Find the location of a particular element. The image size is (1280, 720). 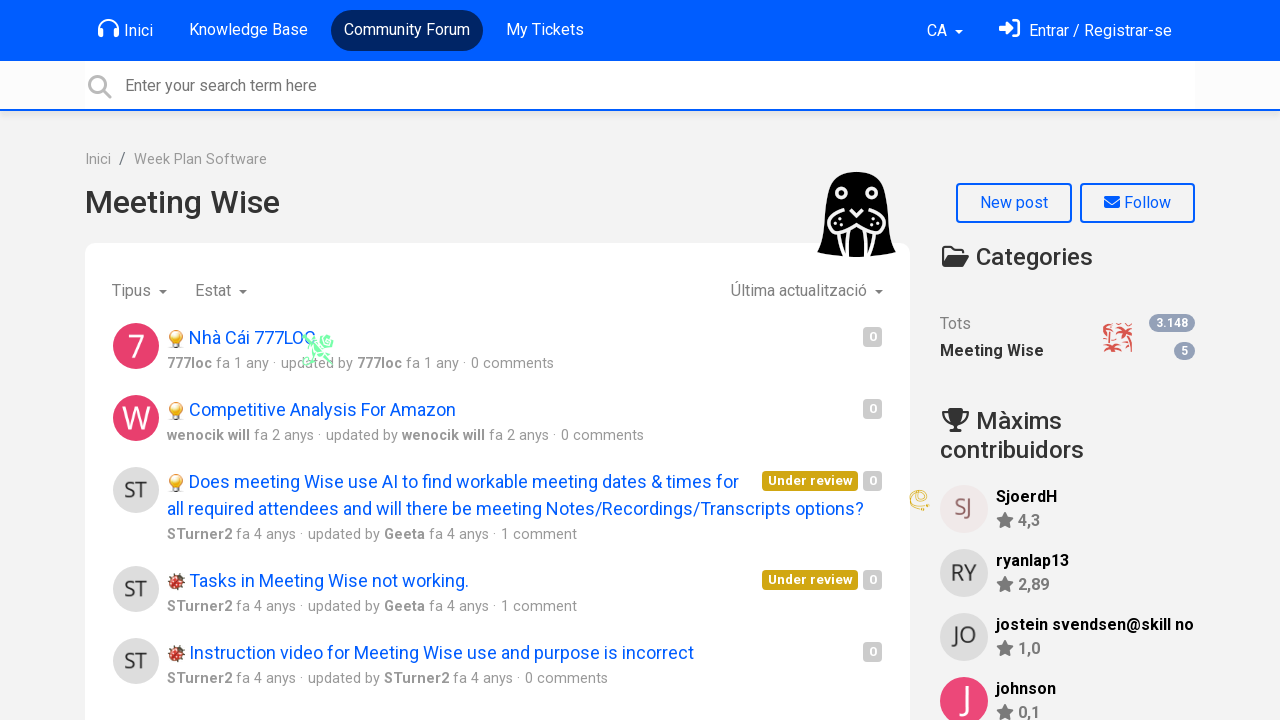

select jungle or tropical environment is located at coordinates (1117, 337).